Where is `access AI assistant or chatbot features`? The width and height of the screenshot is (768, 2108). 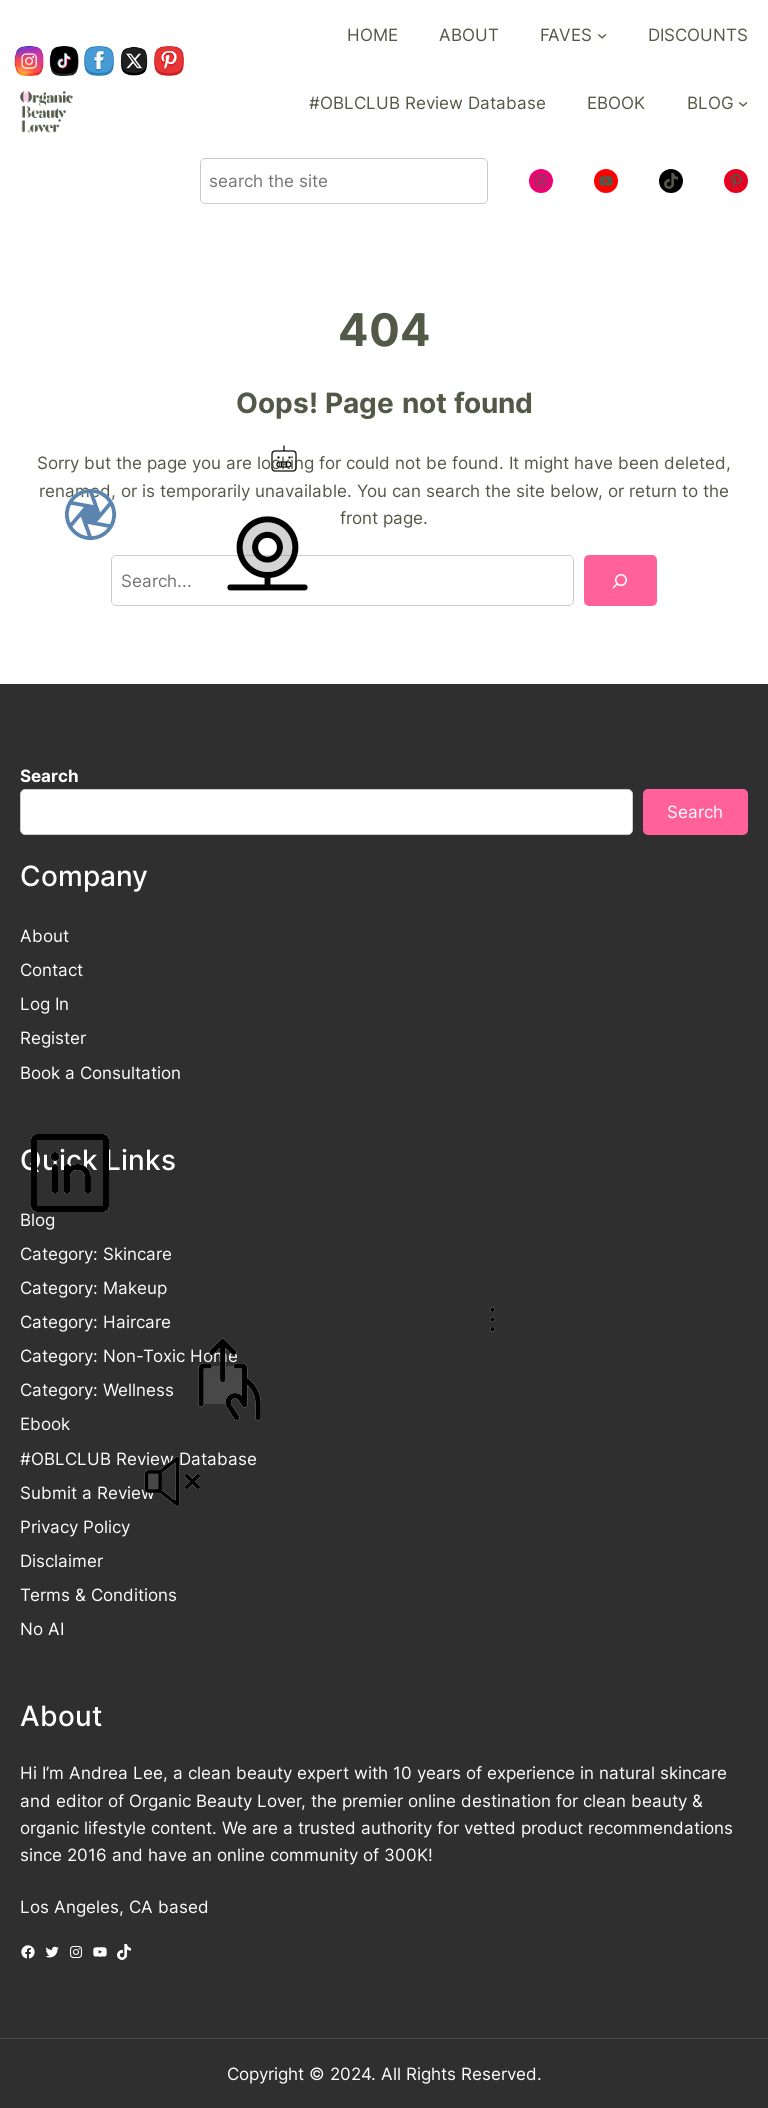
access AI assistant or chatbot features is located at coordinates (284, 460).